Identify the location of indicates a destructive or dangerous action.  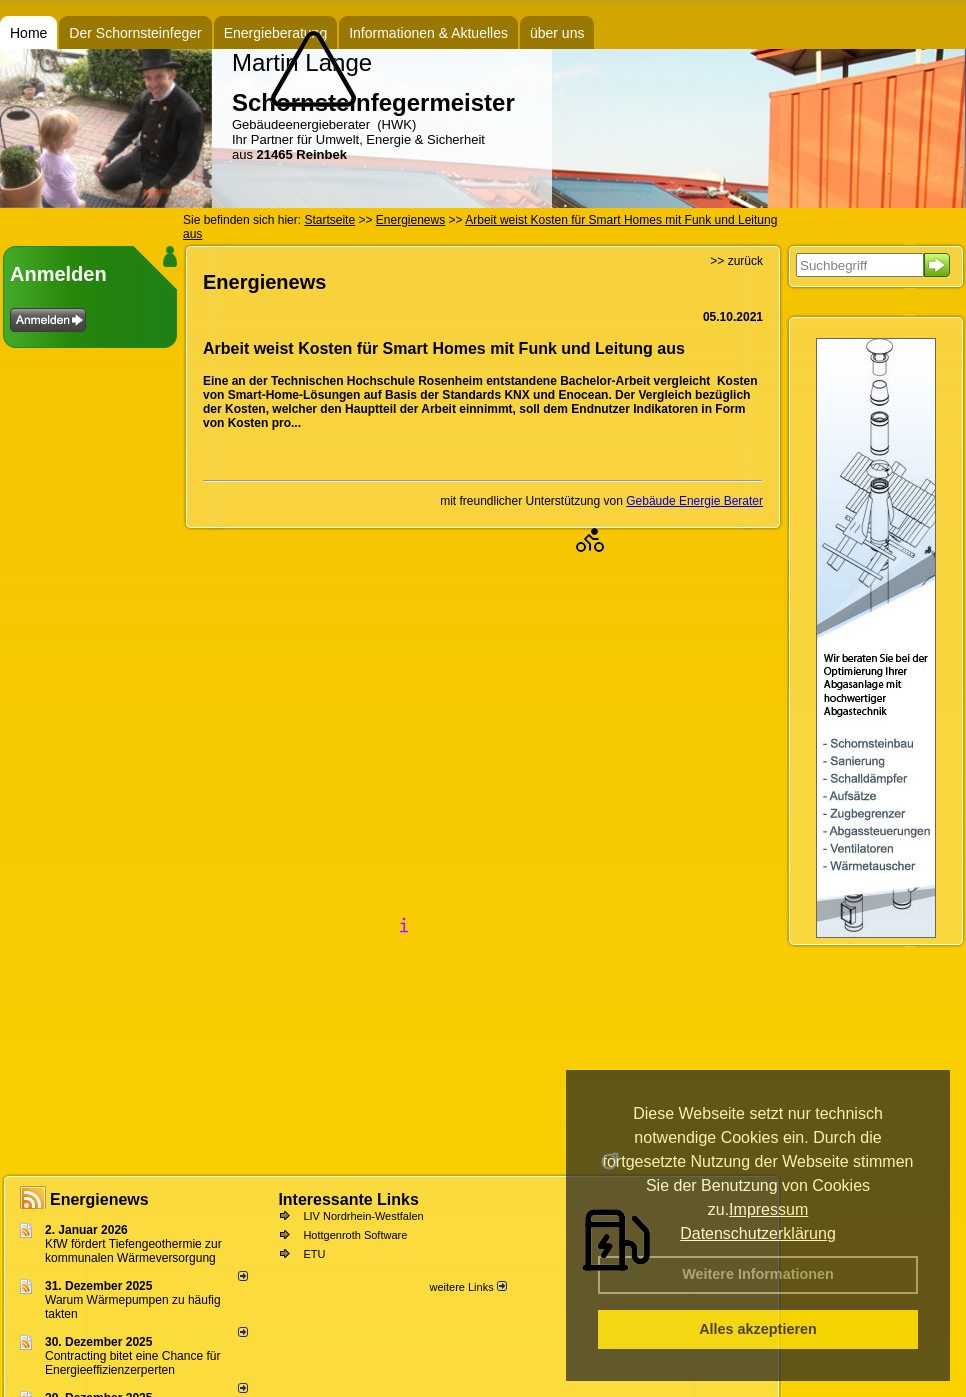
(610, 1161).